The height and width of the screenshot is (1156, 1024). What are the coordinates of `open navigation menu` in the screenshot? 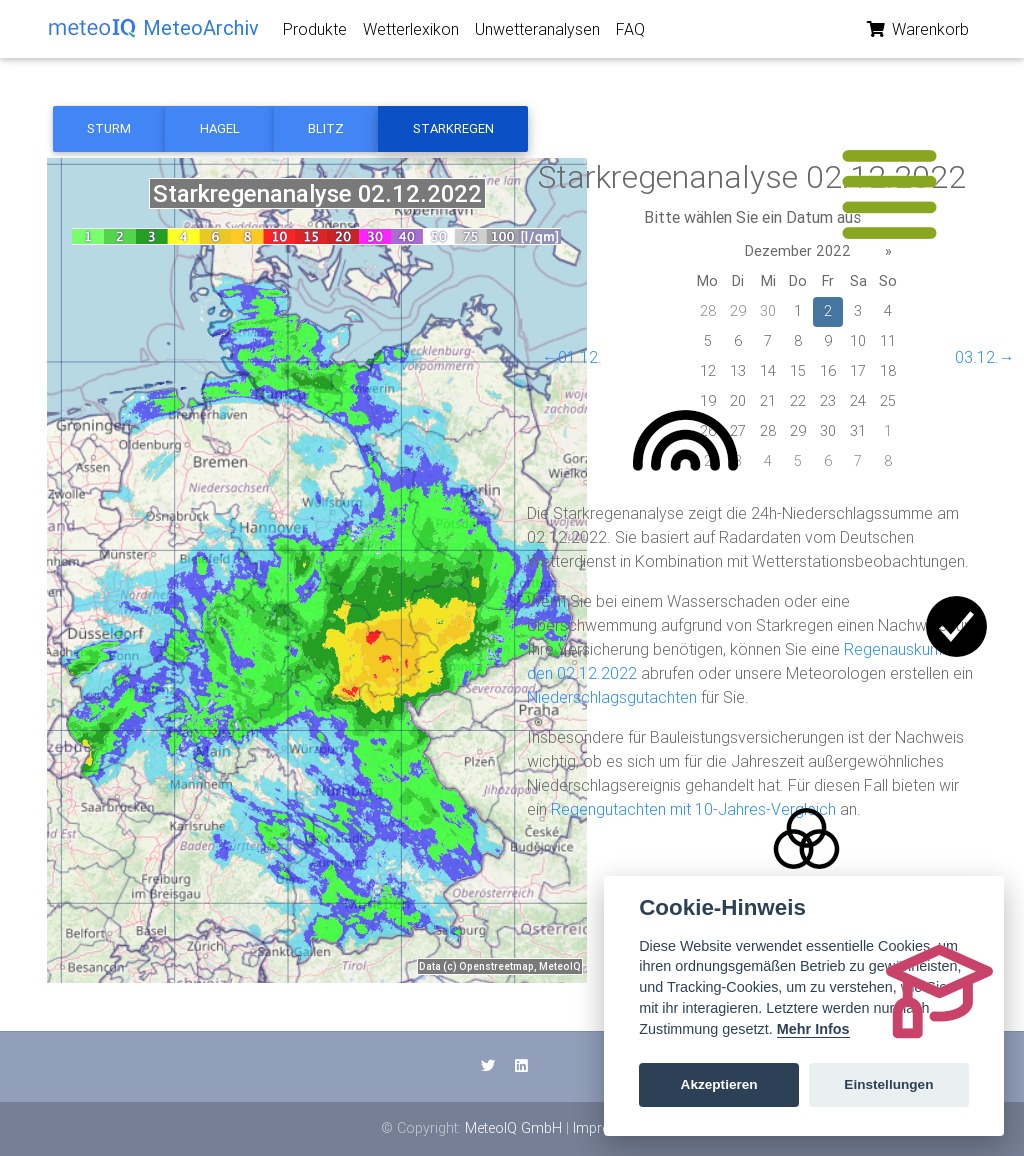 It's located at (889, 194).